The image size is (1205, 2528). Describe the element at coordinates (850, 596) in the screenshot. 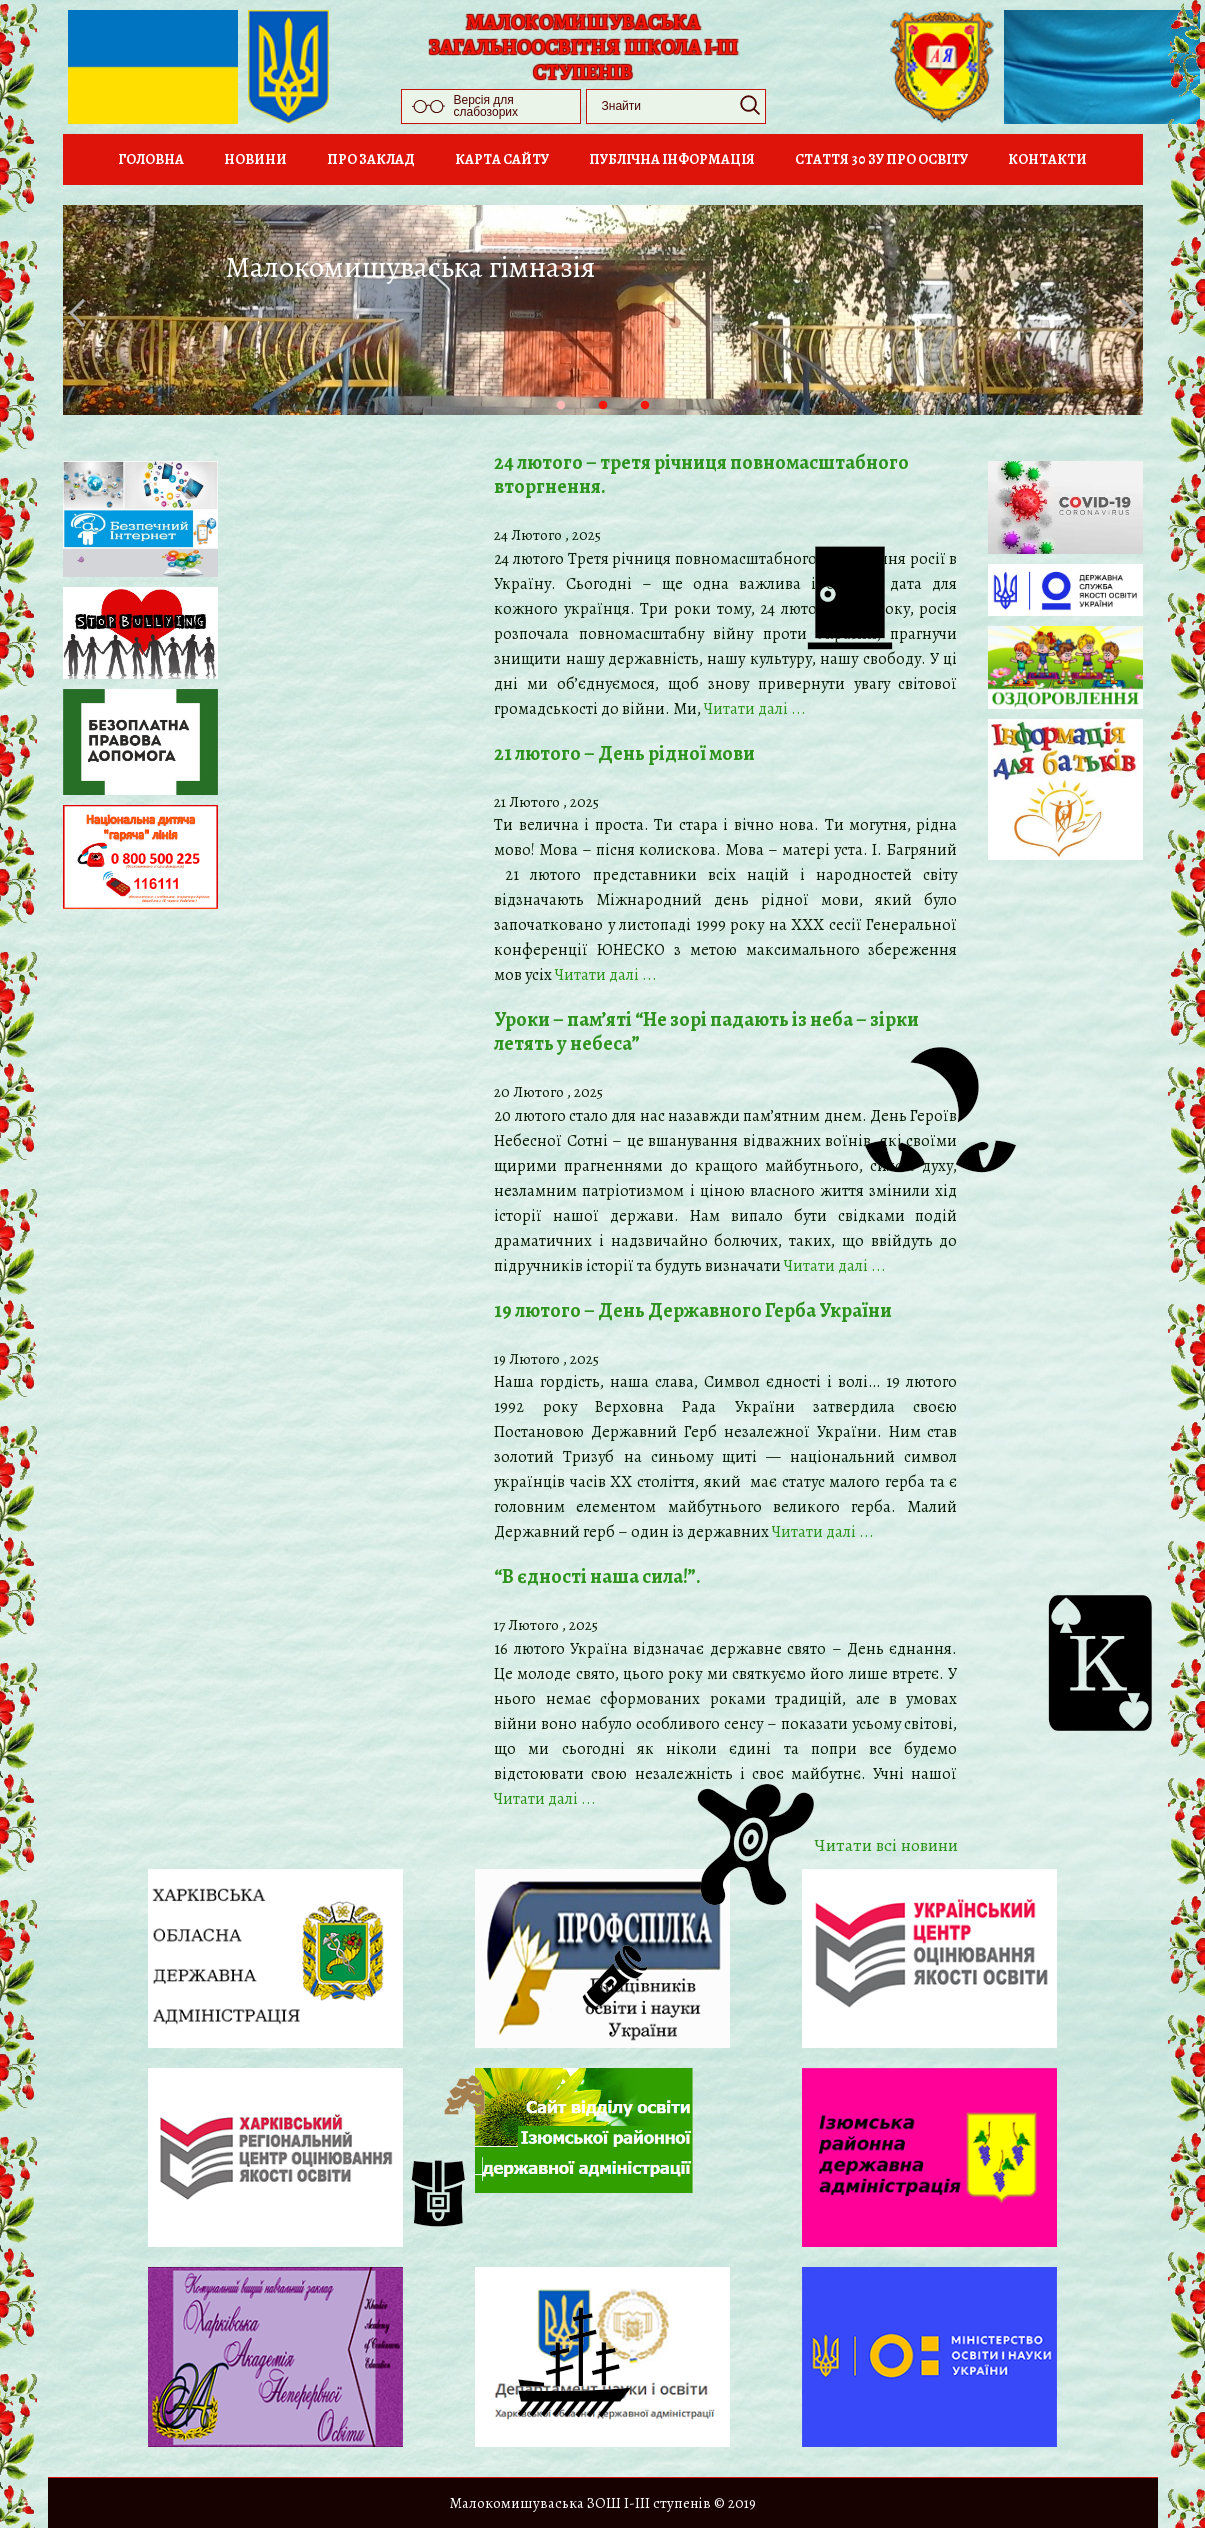

I see `exit the current screen or application` at that location.